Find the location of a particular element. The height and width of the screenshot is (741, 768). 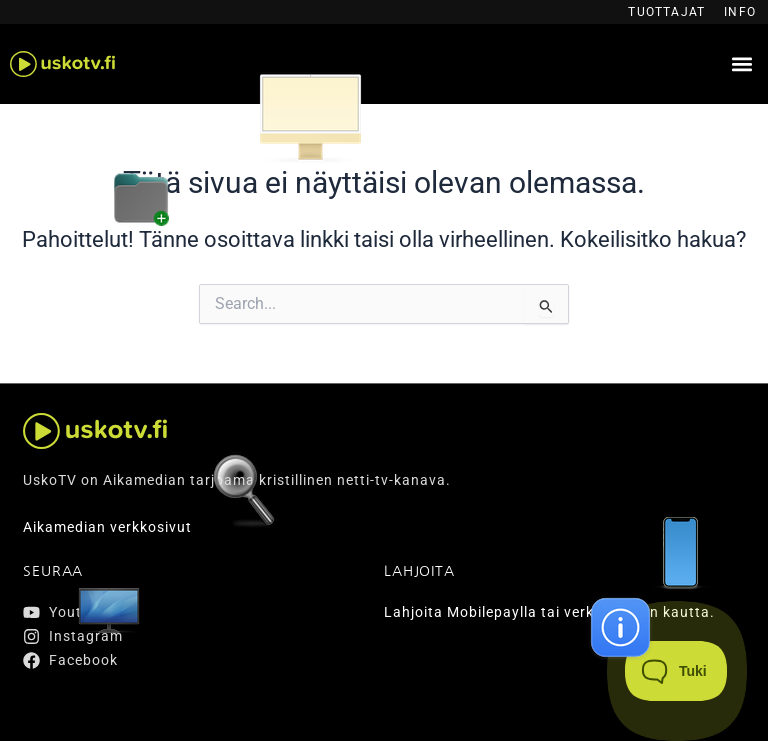

select yellow iMac as device type is located at coordinates (310, 115).